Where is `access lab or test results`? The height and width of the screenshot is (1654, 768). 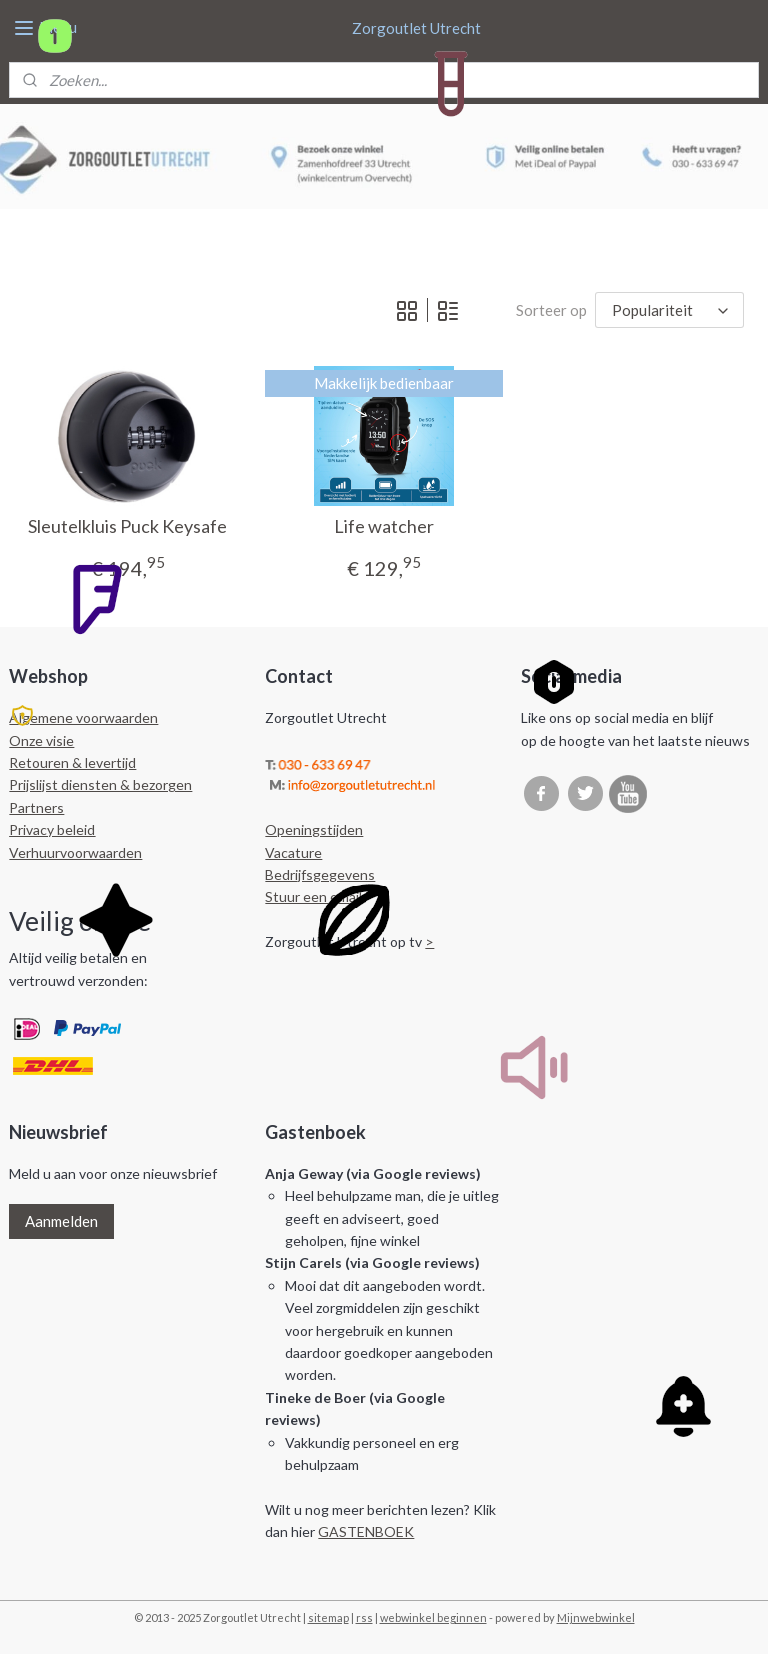 access lab or test results is located at coordinates (451, 84).